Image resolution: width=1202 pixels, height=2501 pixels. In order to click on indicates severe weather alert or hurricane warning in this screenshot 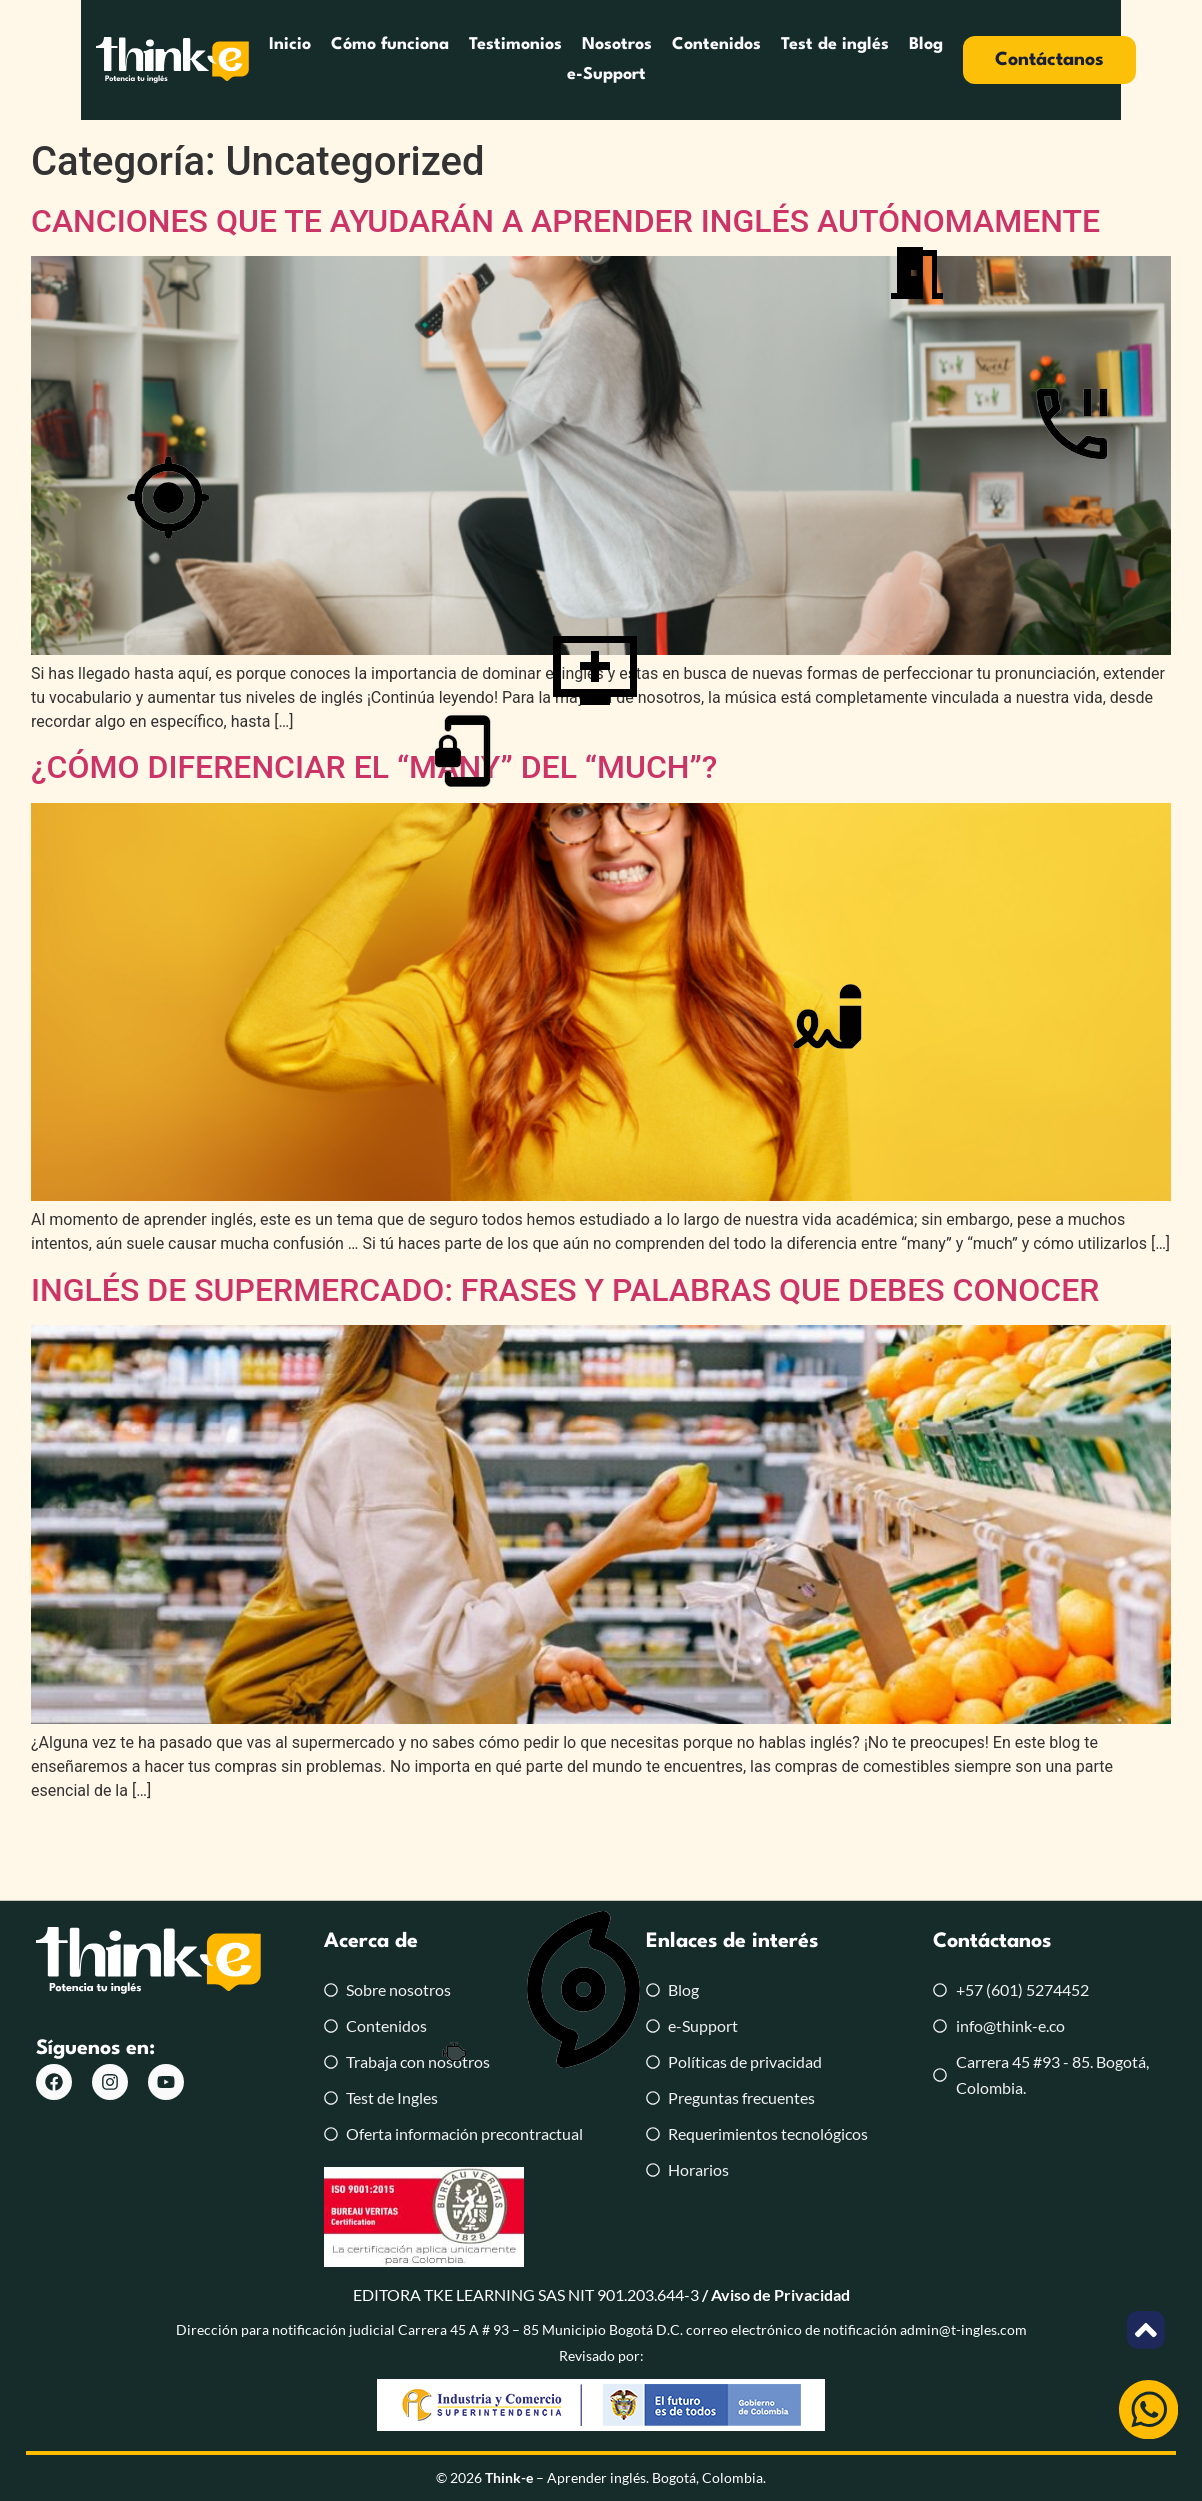, I will do `click(583, 1989)`.